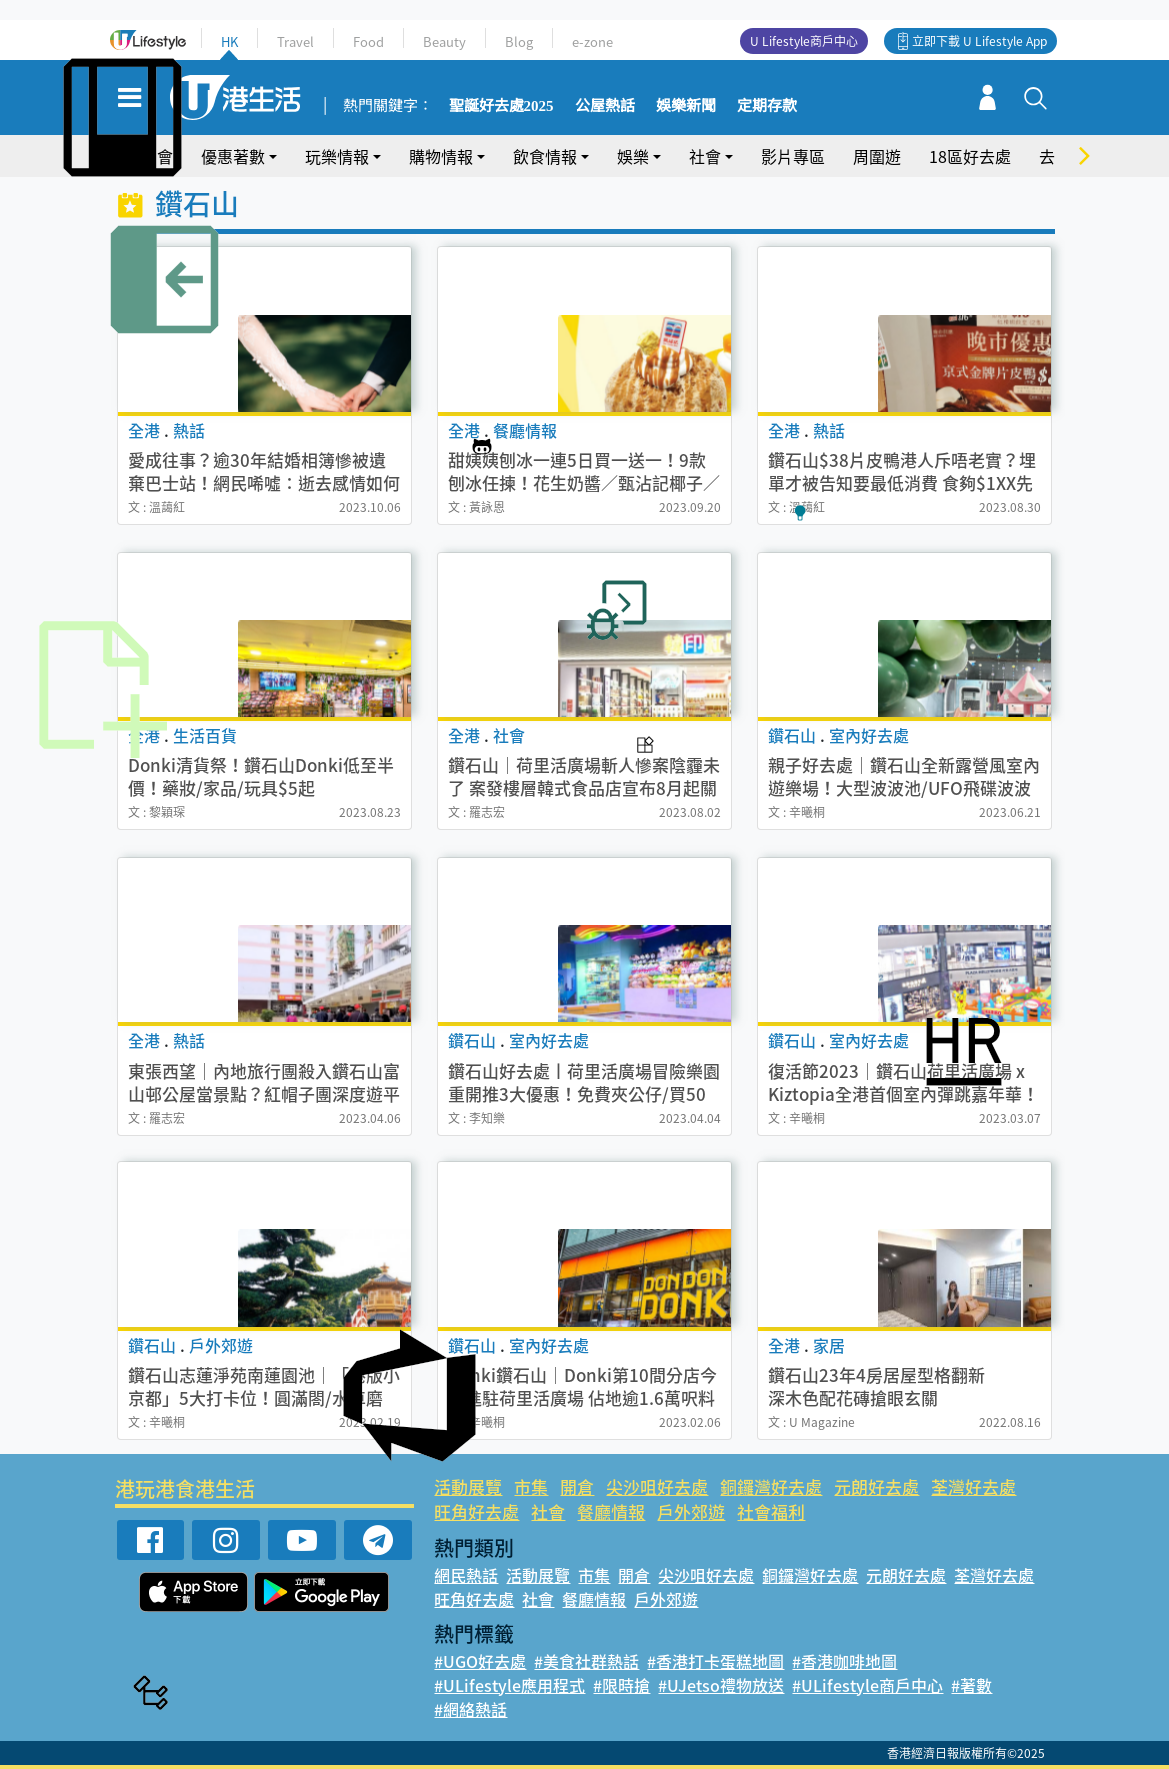 This screenshot has width=1169, height=1769. Describe the element at coordinates (482, 446) in the screenshot. I see `access GitHub integration or repository` at that location.